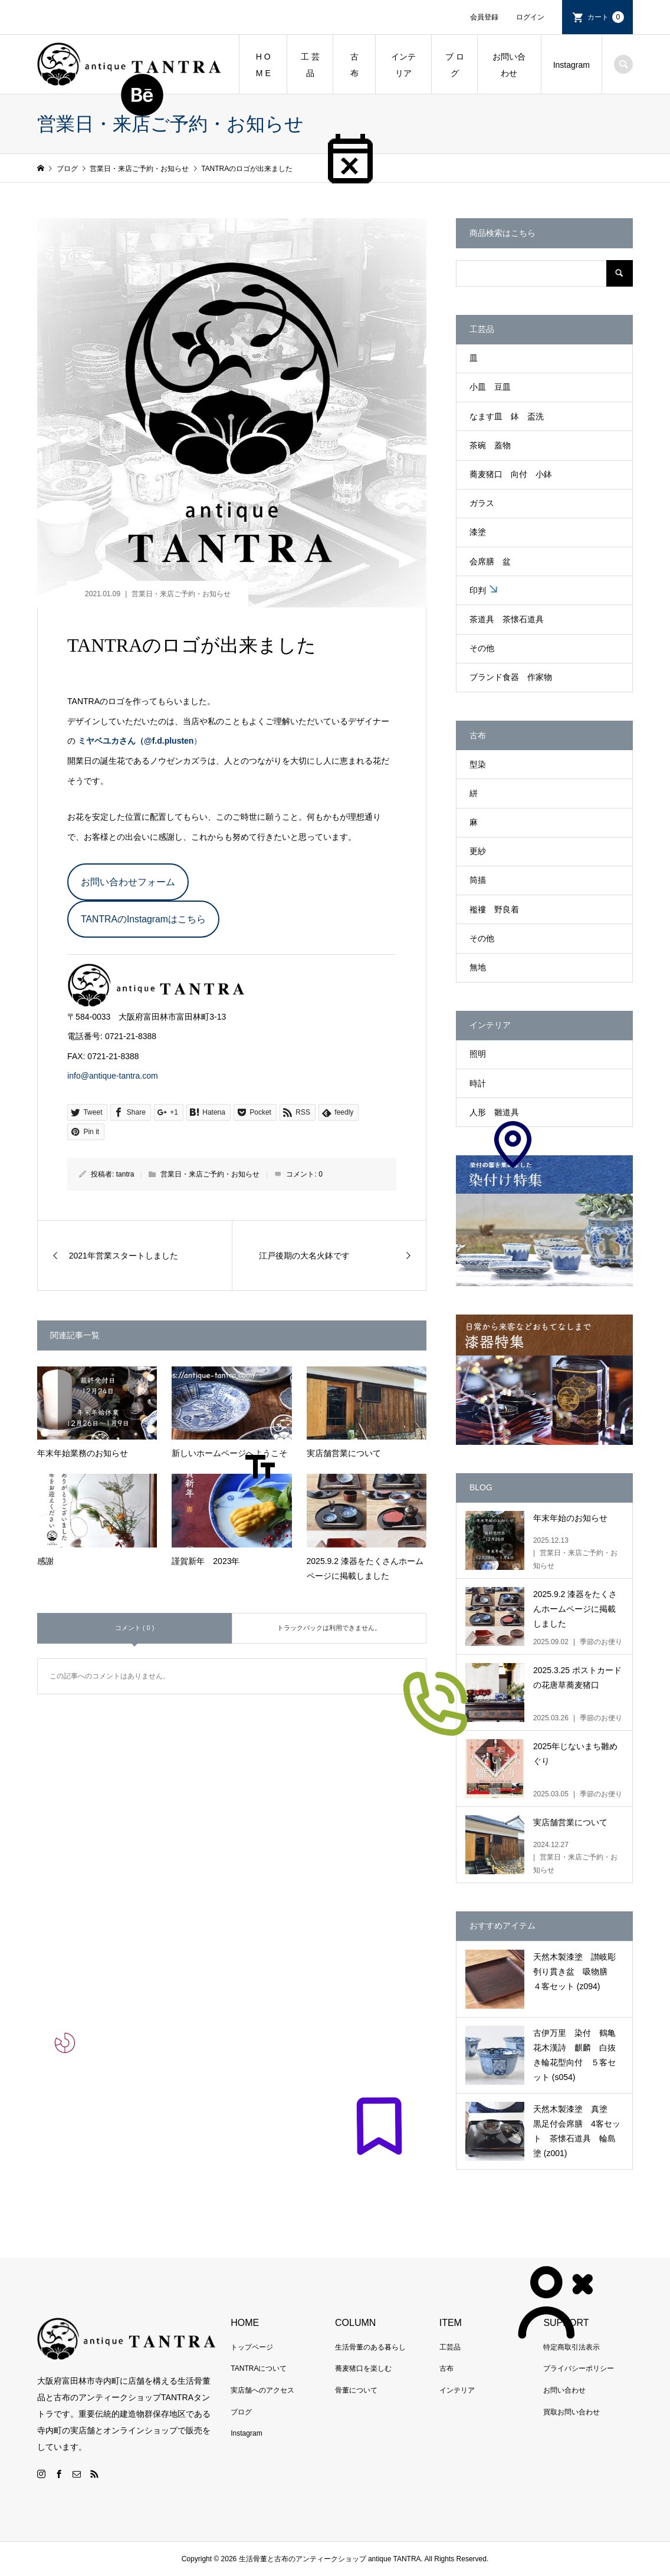 This screenshot has height=2576, width=670. Describe the element at coordinates (65, 2043) in the screenshot. I see `view analytics or statistics breakdown` at that location.